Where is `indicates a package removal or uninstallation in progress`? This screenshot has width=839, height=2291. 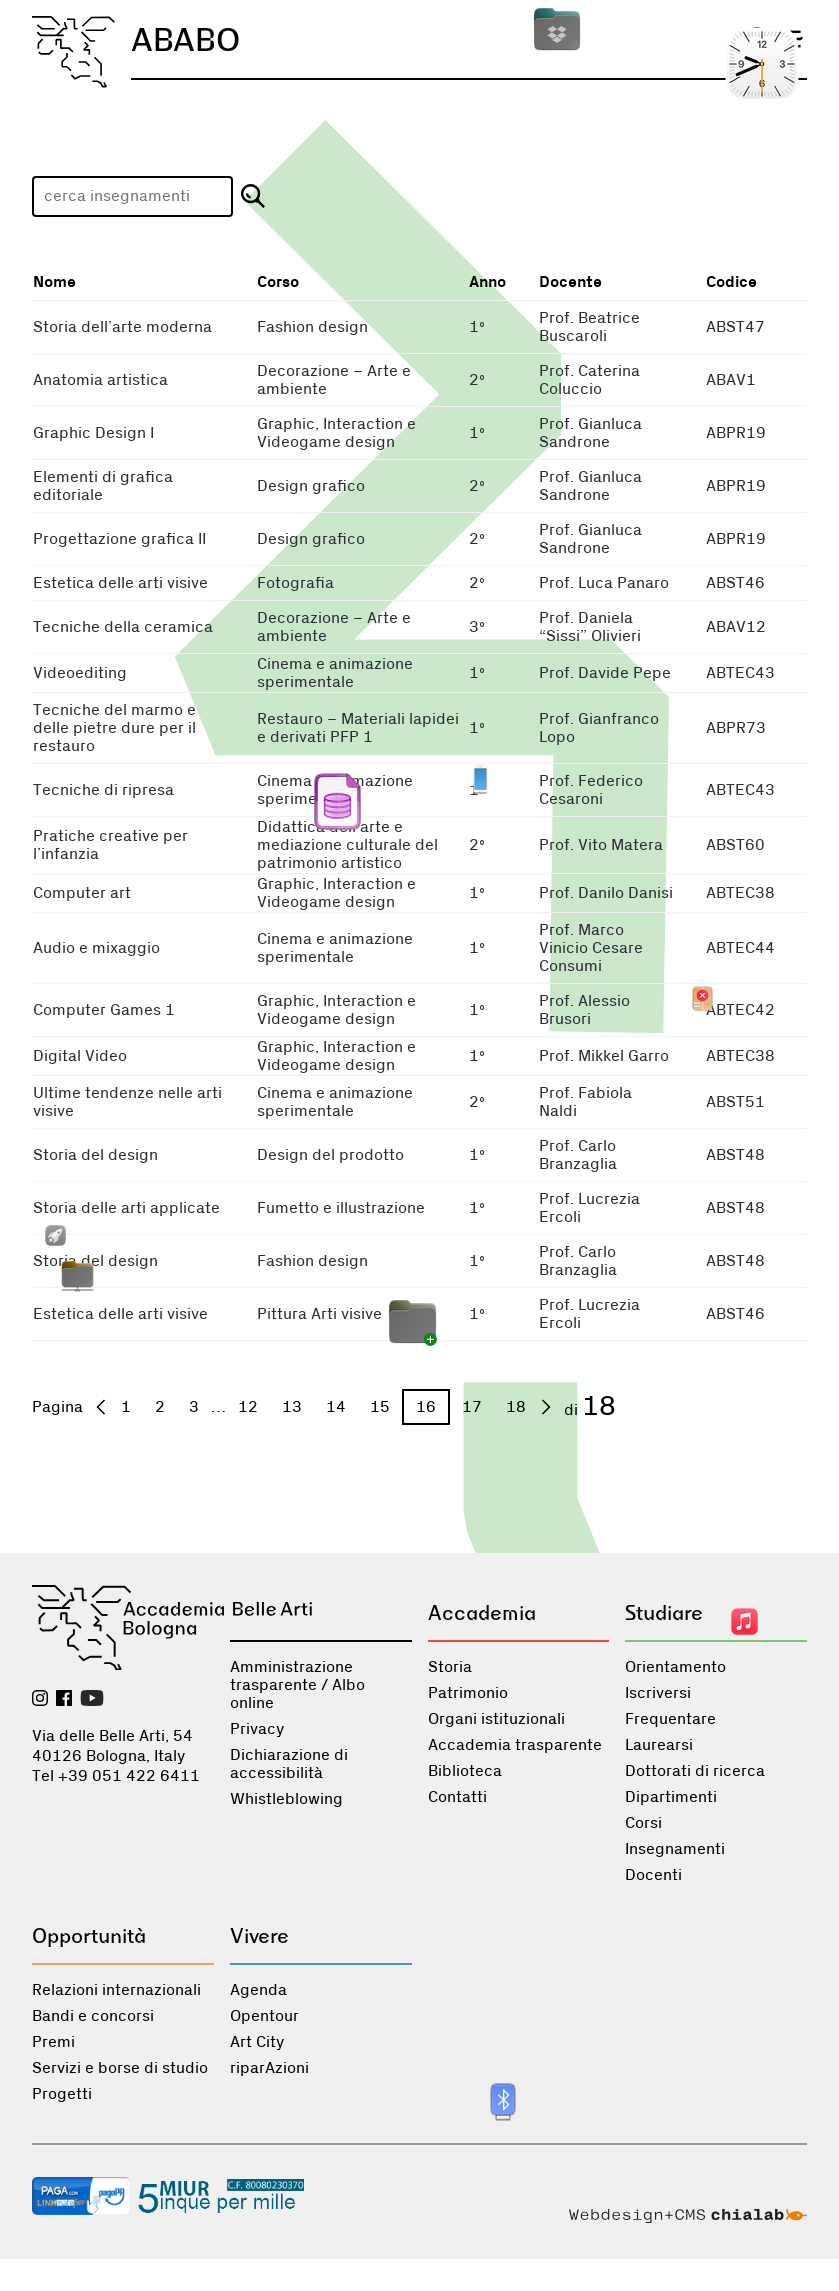 indicates a package removal or uninstallation in progress is located at coordinates (702, 998).